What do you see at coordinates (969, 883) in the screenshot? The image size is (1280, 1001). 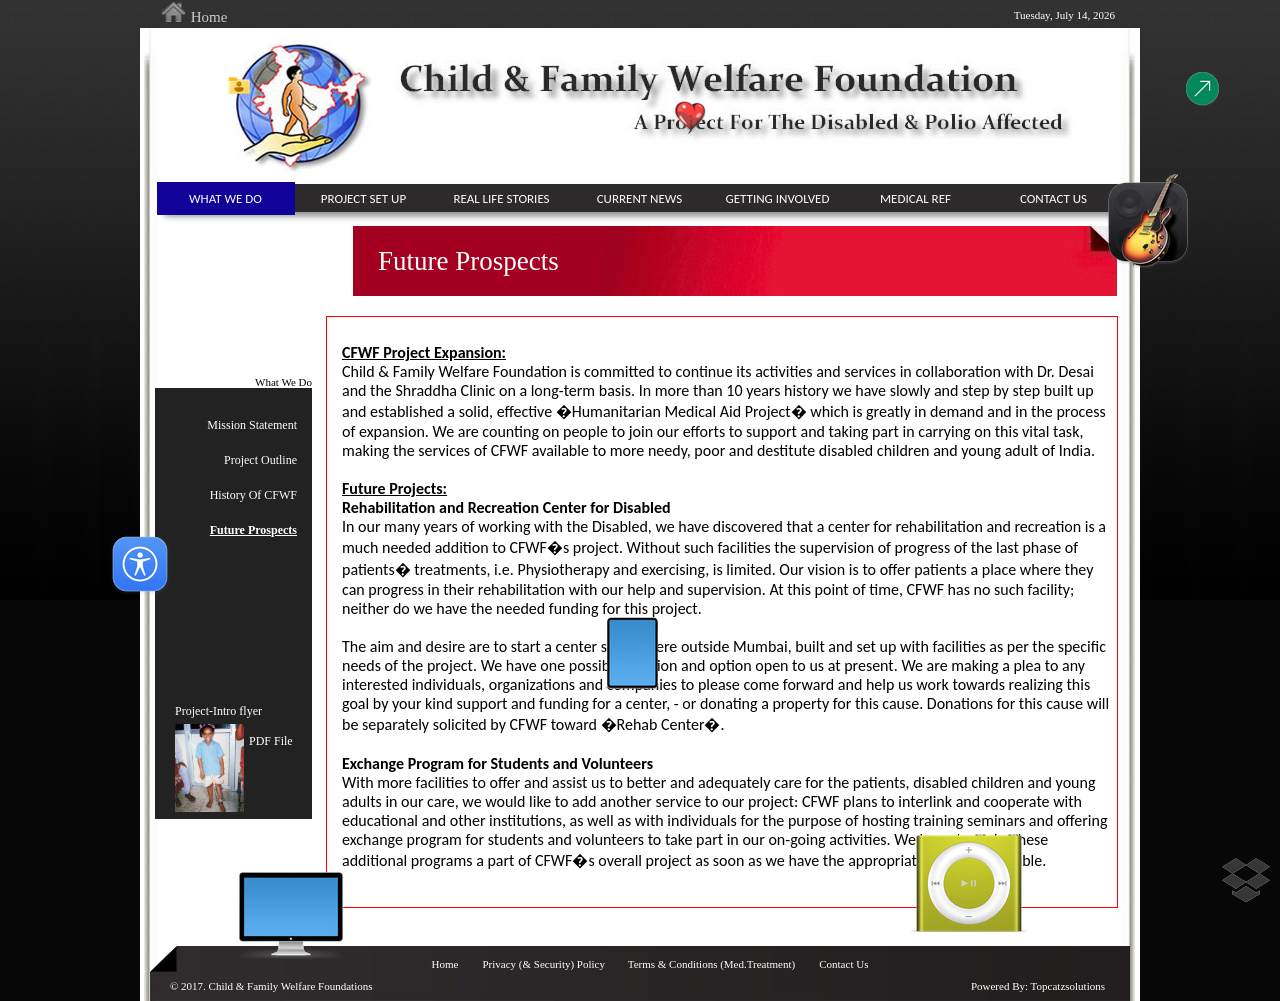 I see `iPod shuffle device connected` at bounding box center [969, 883].